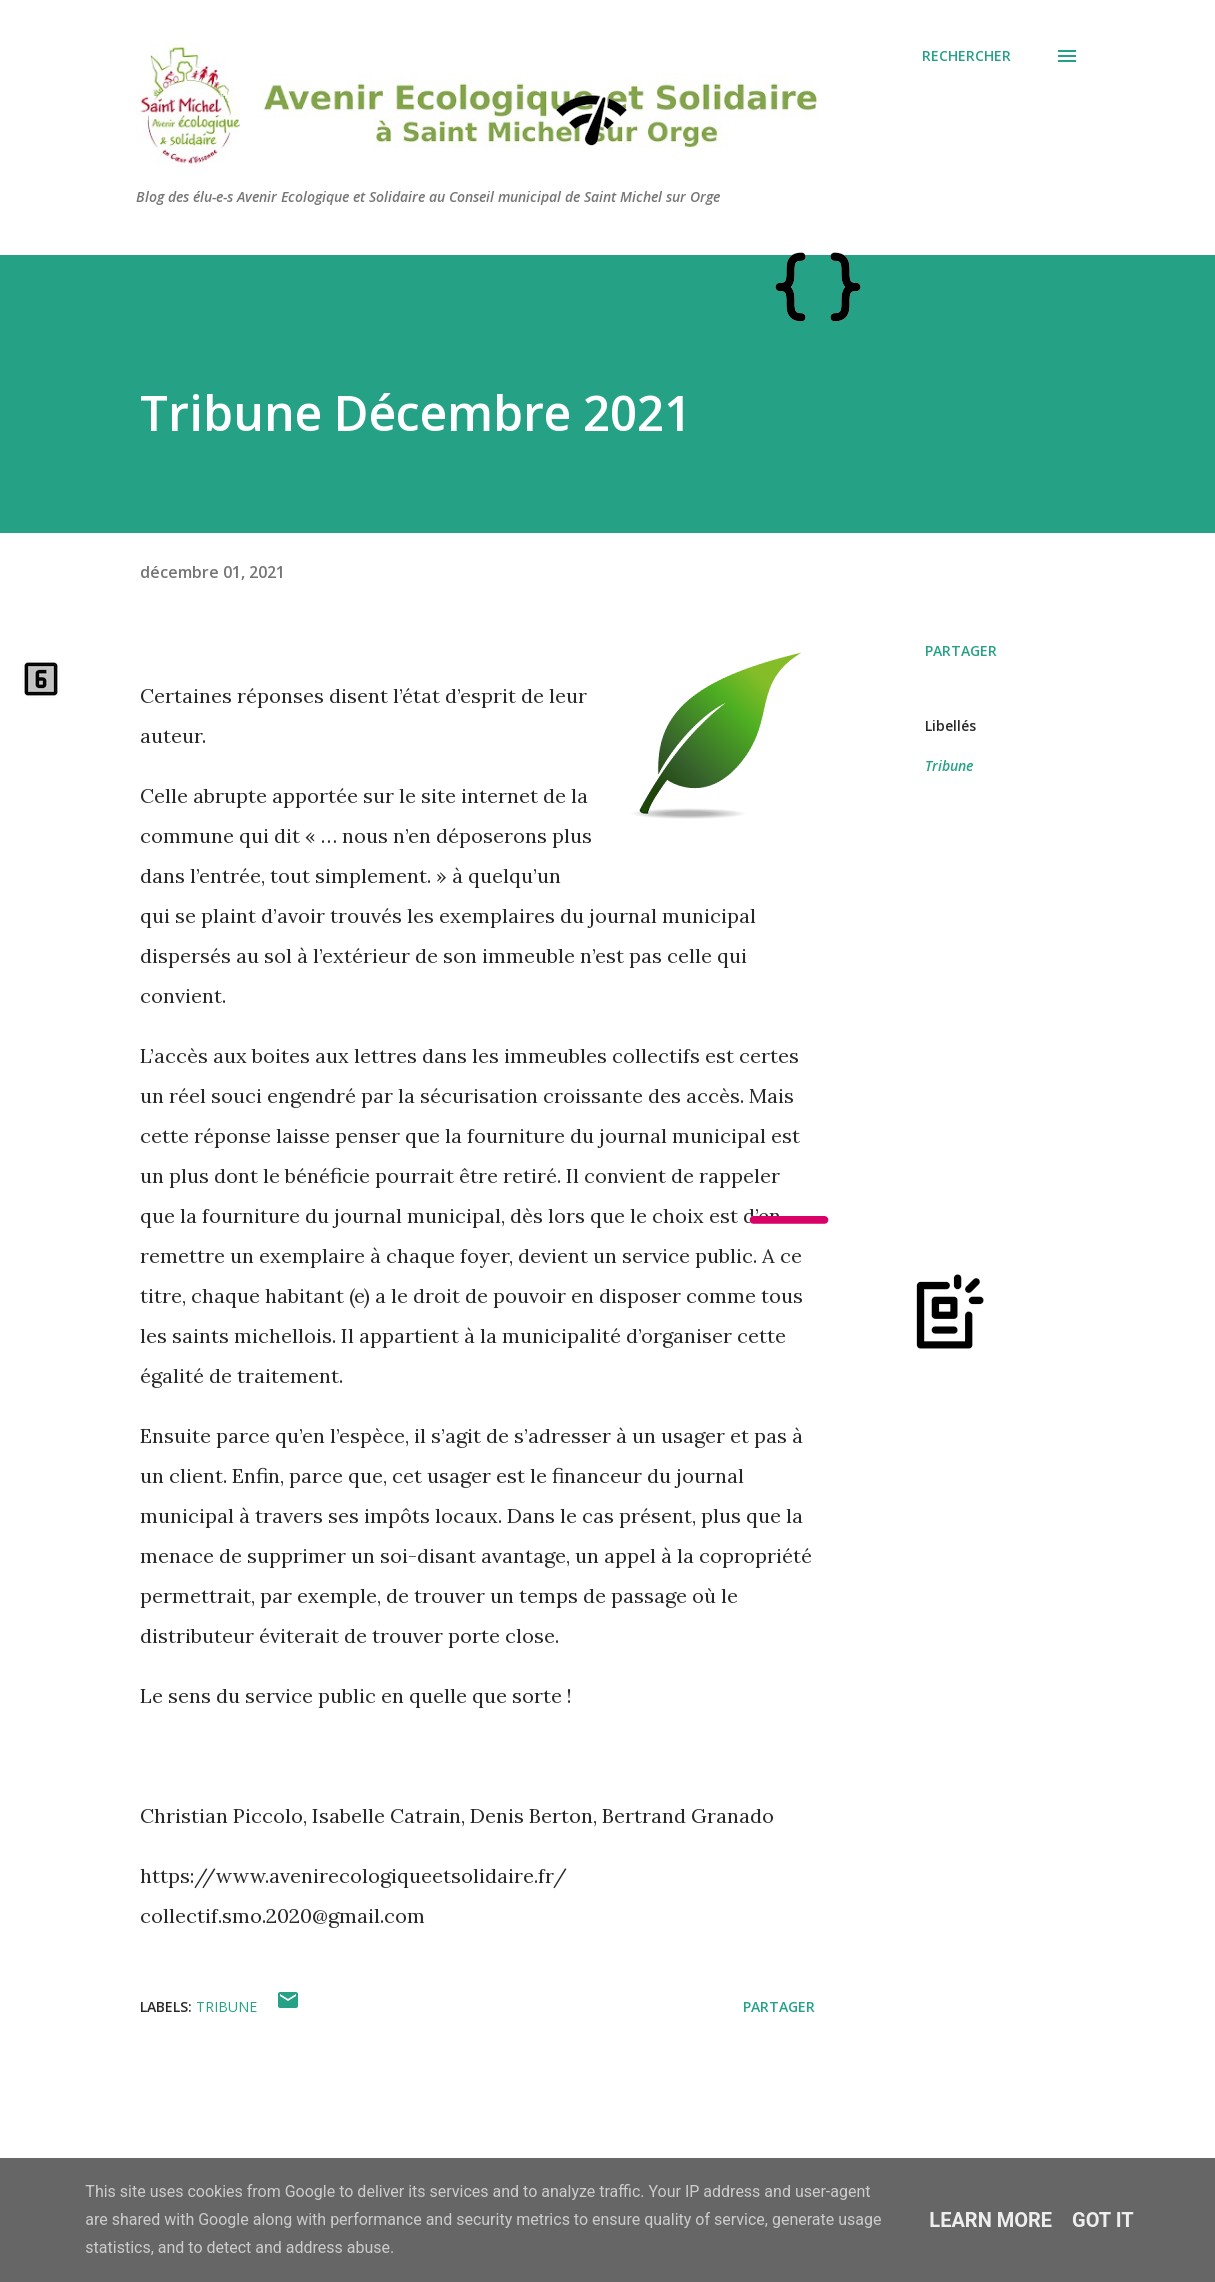 This screenshot has width=1215, height=2282. Describe the element at coordinates (41, 679) in the screenshot. I see `select option number 6` at that location.